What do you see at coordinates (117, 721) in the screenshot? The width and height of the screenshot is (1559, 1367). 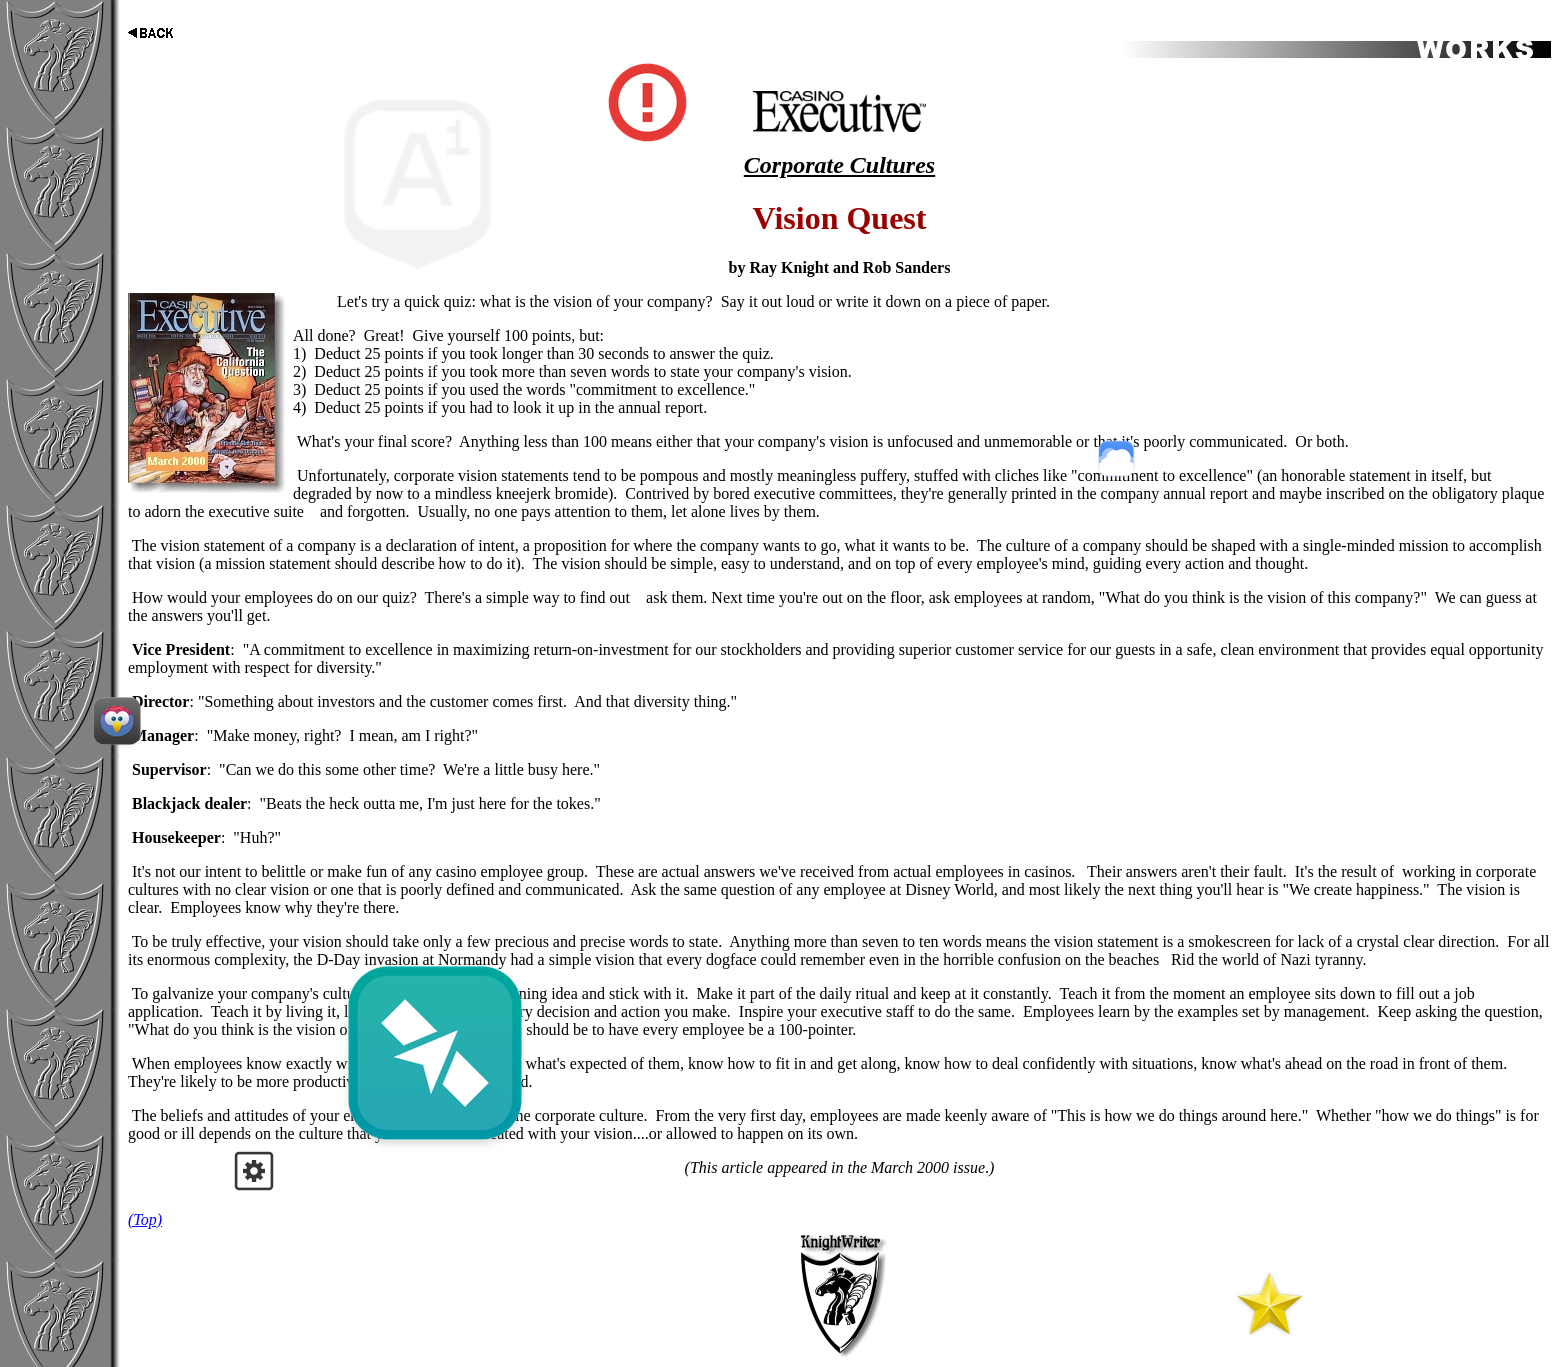 I see `open corebird twitter client` at bounding box center [117, 721].